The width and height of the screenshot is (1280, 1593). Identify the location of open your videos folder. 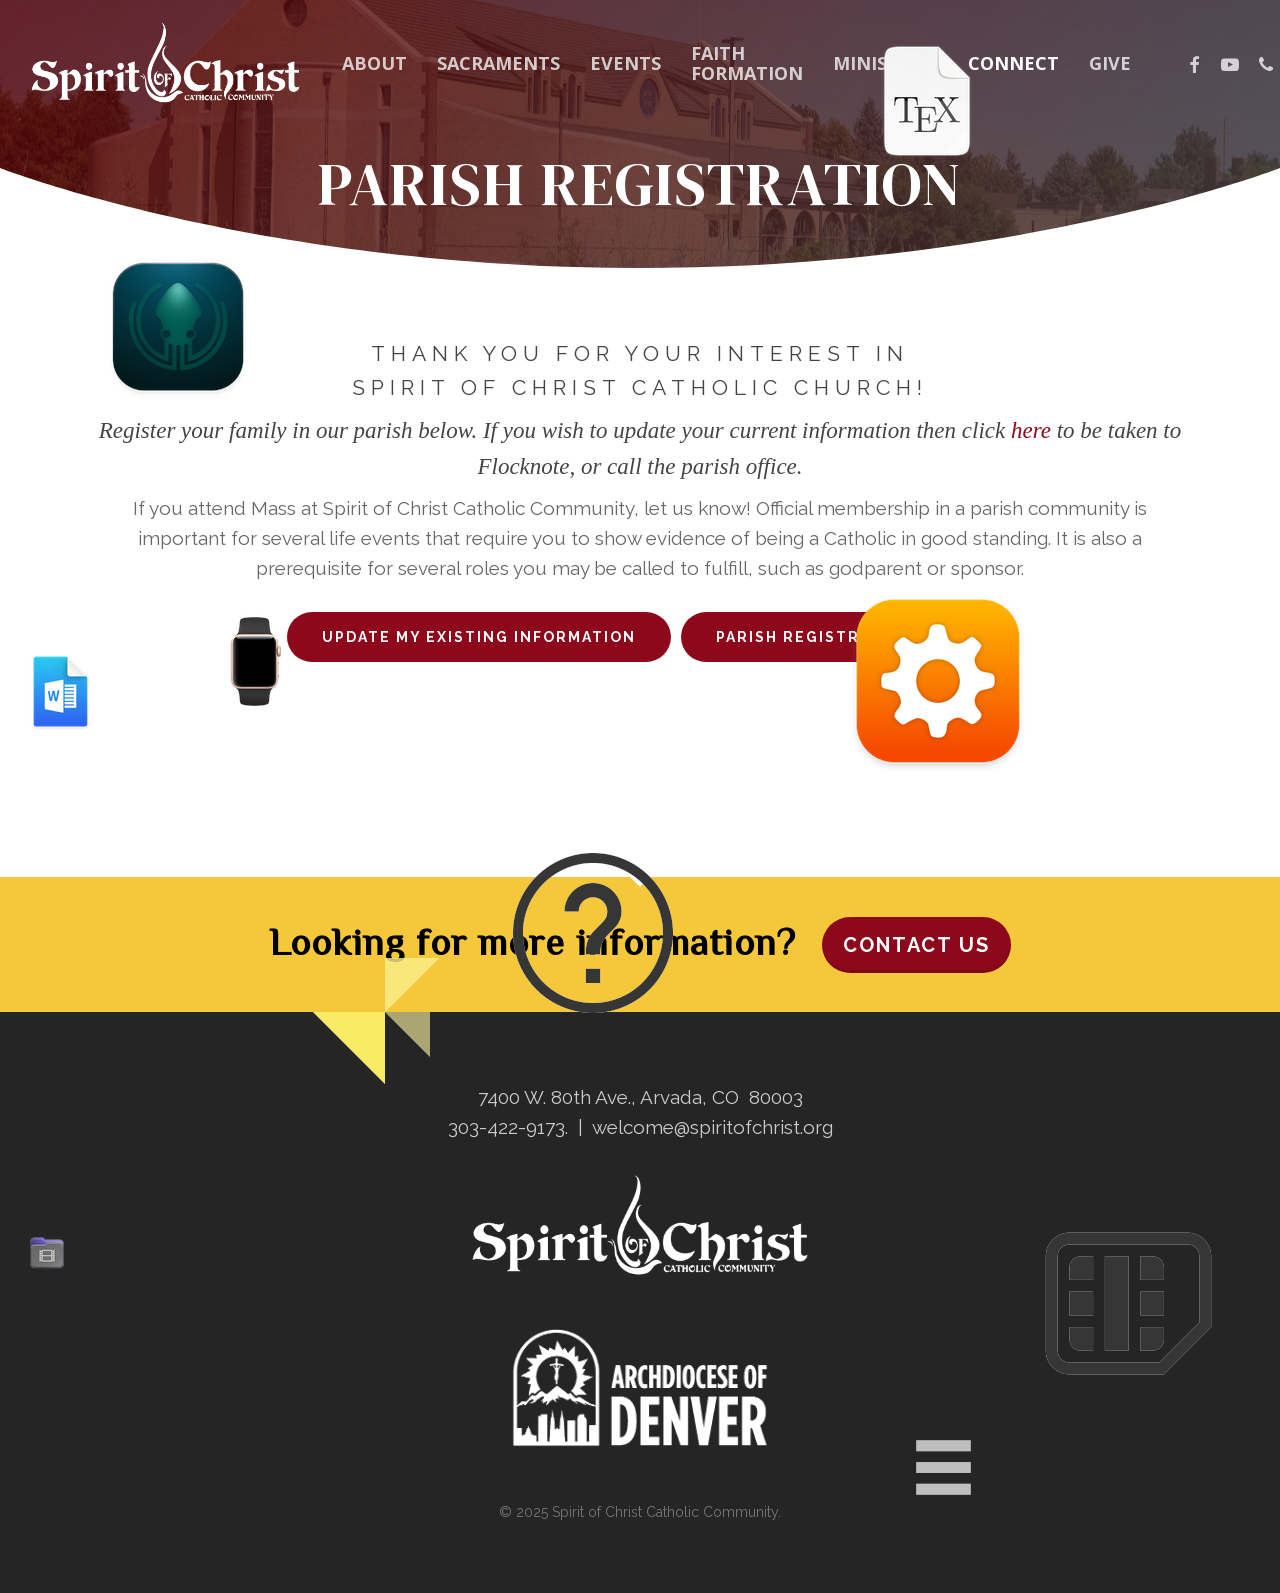
(47, 1252).